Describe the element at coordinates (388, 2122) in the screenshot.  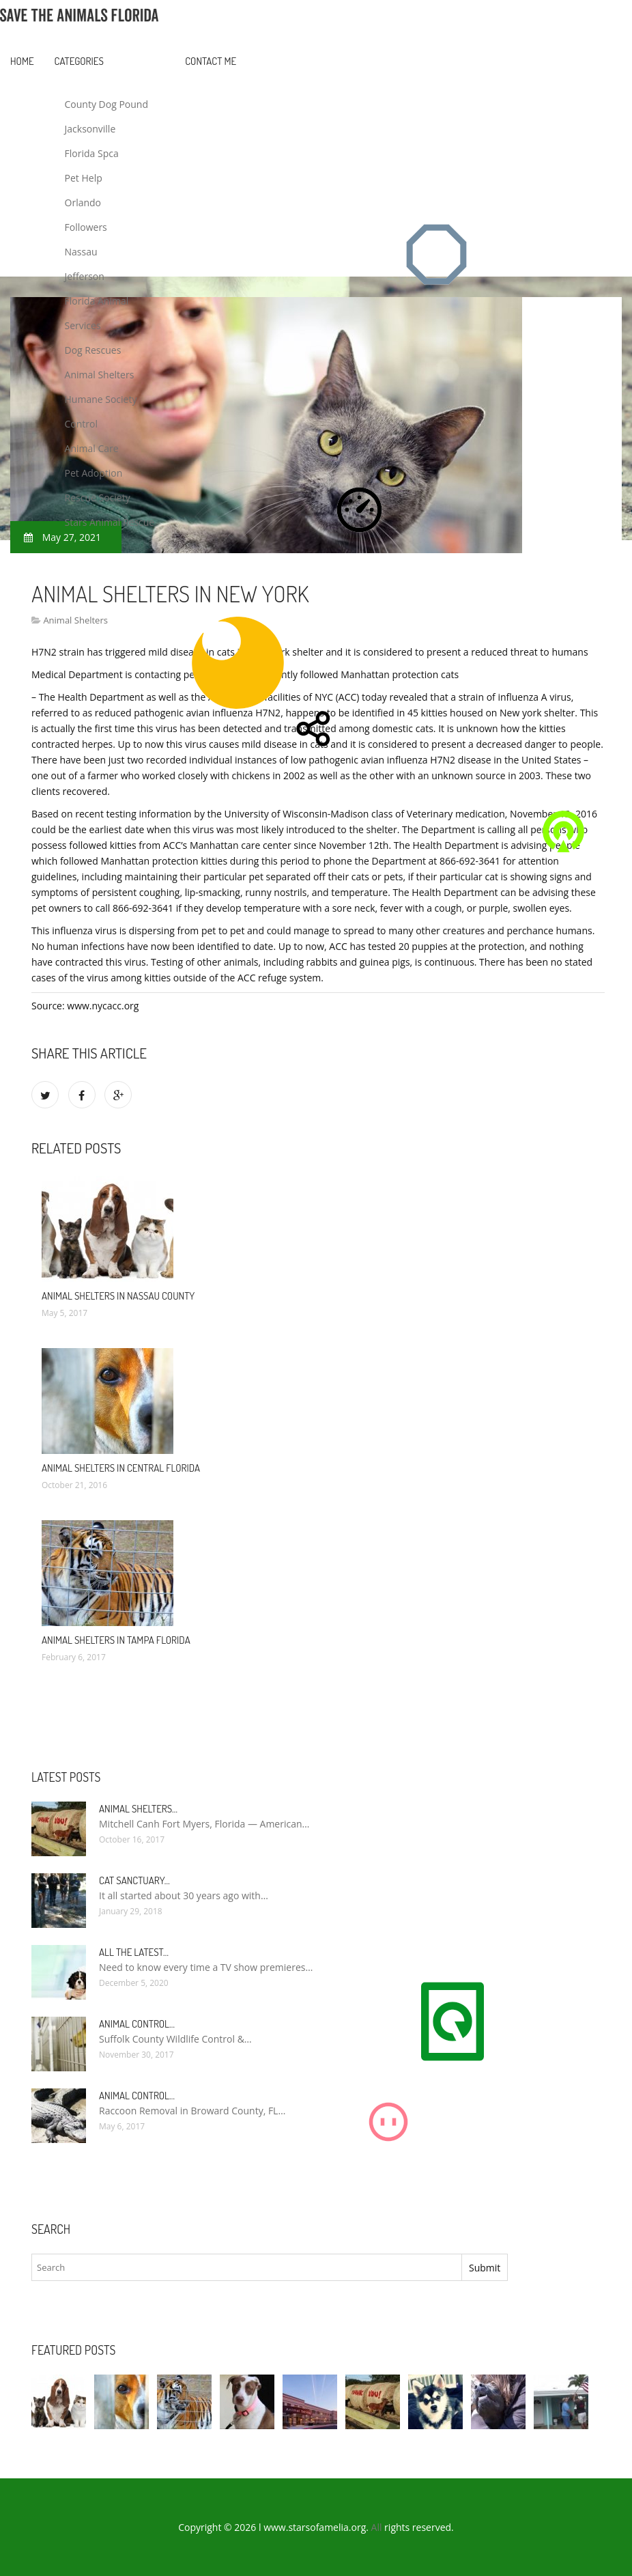
I see `indicates power outlet or electrical socket location` at that location.